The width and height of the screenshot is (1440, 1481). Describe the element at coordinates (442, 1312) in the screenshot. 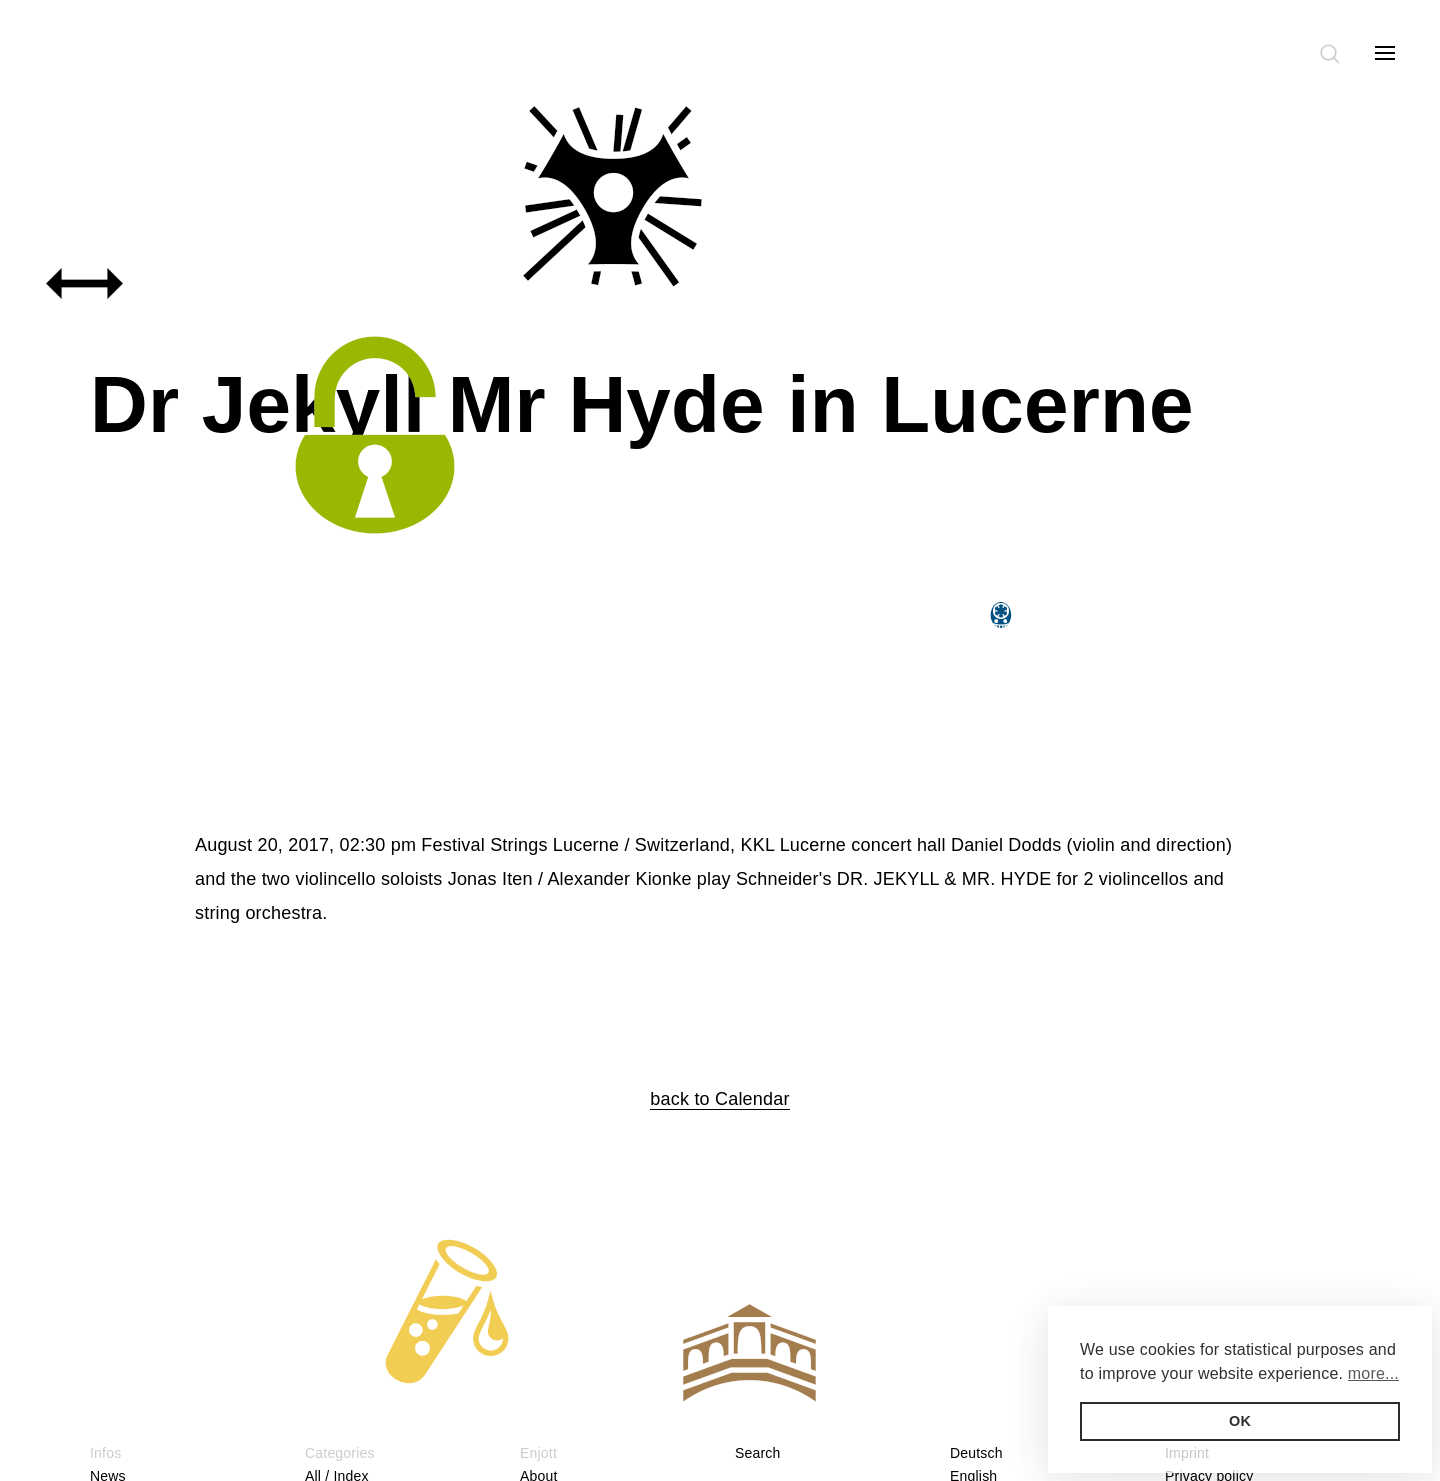

I see `indicates a chemistry or alchemy feature` at that location.